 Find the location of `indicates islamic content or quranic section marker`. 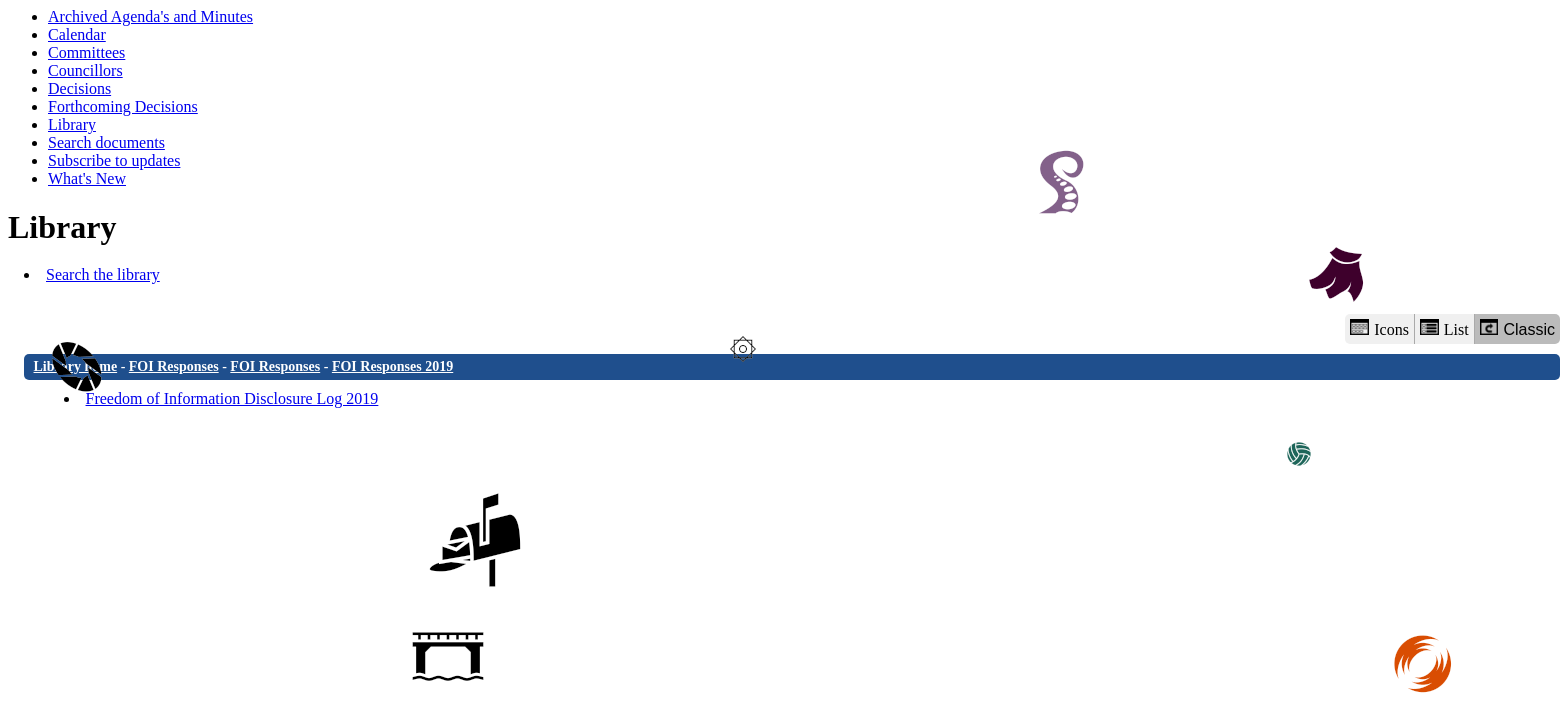

indicates islamic content or quranic section marker is located at coordinates (743, 349).